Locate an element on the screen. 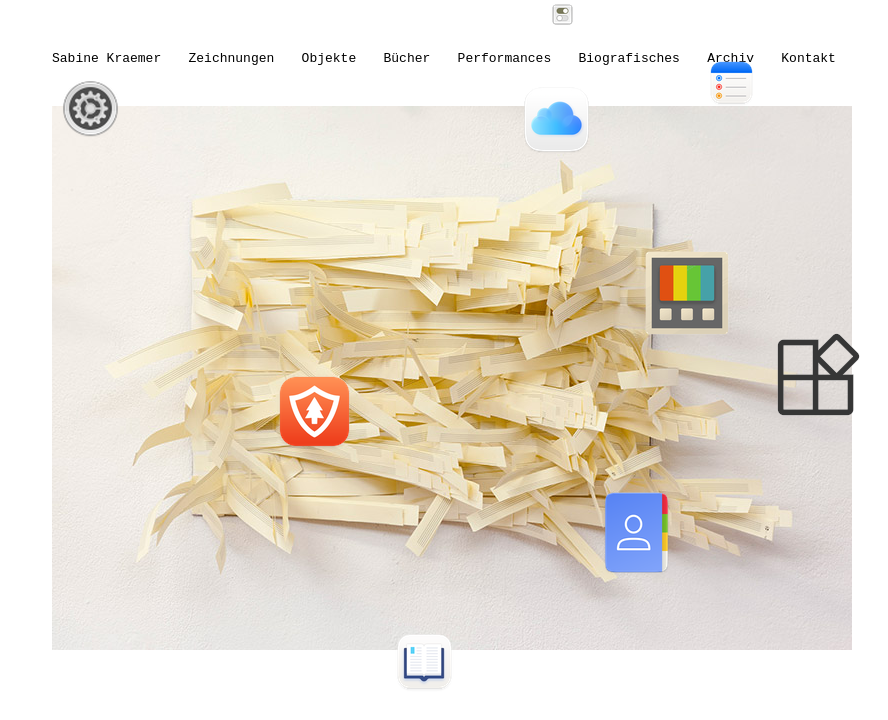  open the basket notes or list-taking app is located at coordinates (731, 82).